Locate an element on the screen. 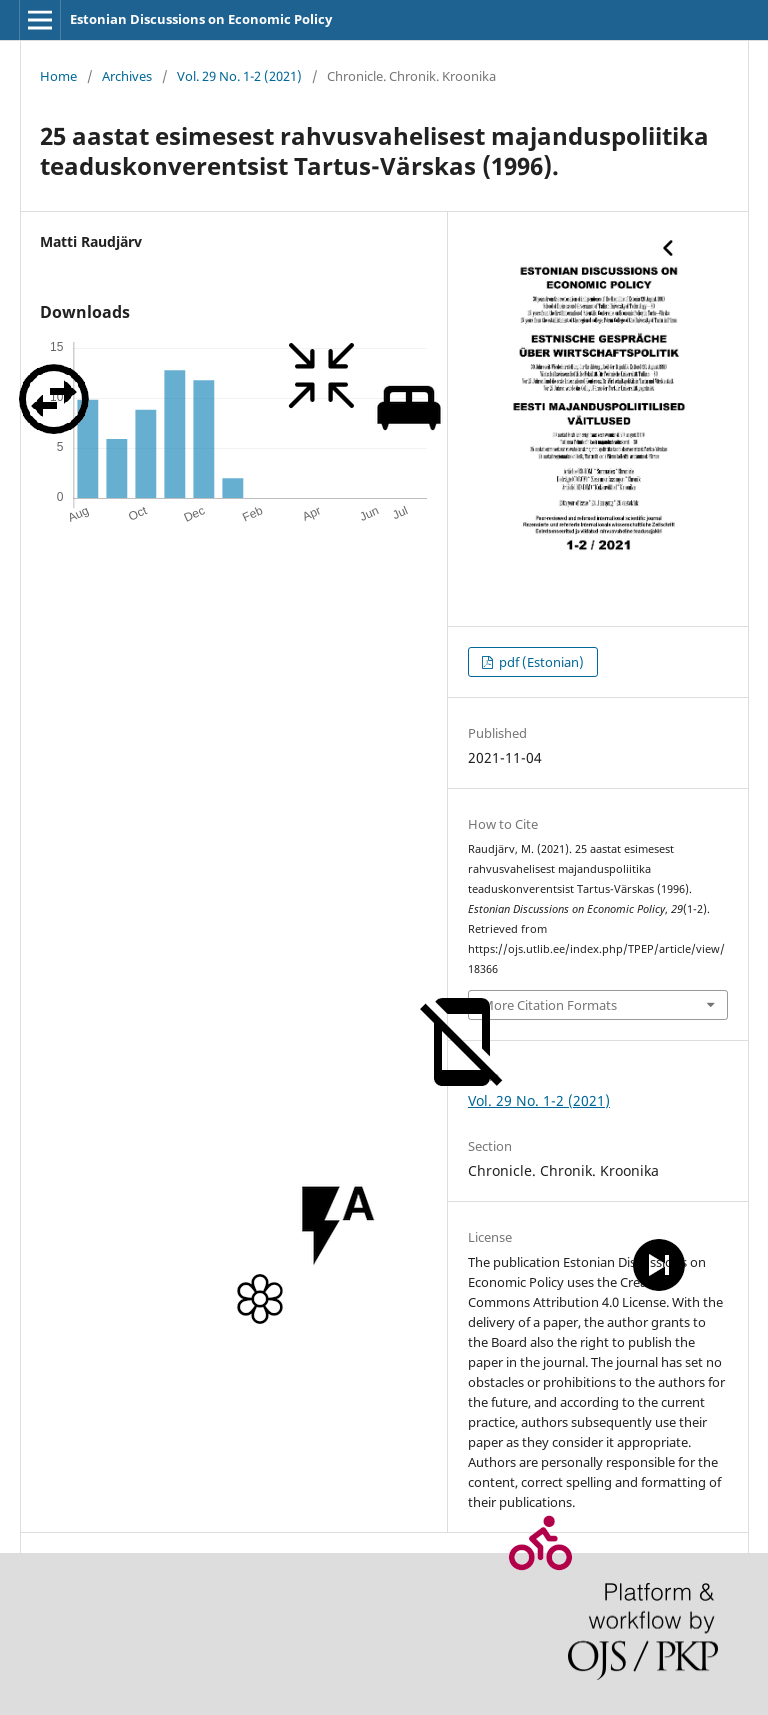 The height and width of the screenshot is (1715, 768). set camera flash to automatic mode is located at coordinates (336, 1224).